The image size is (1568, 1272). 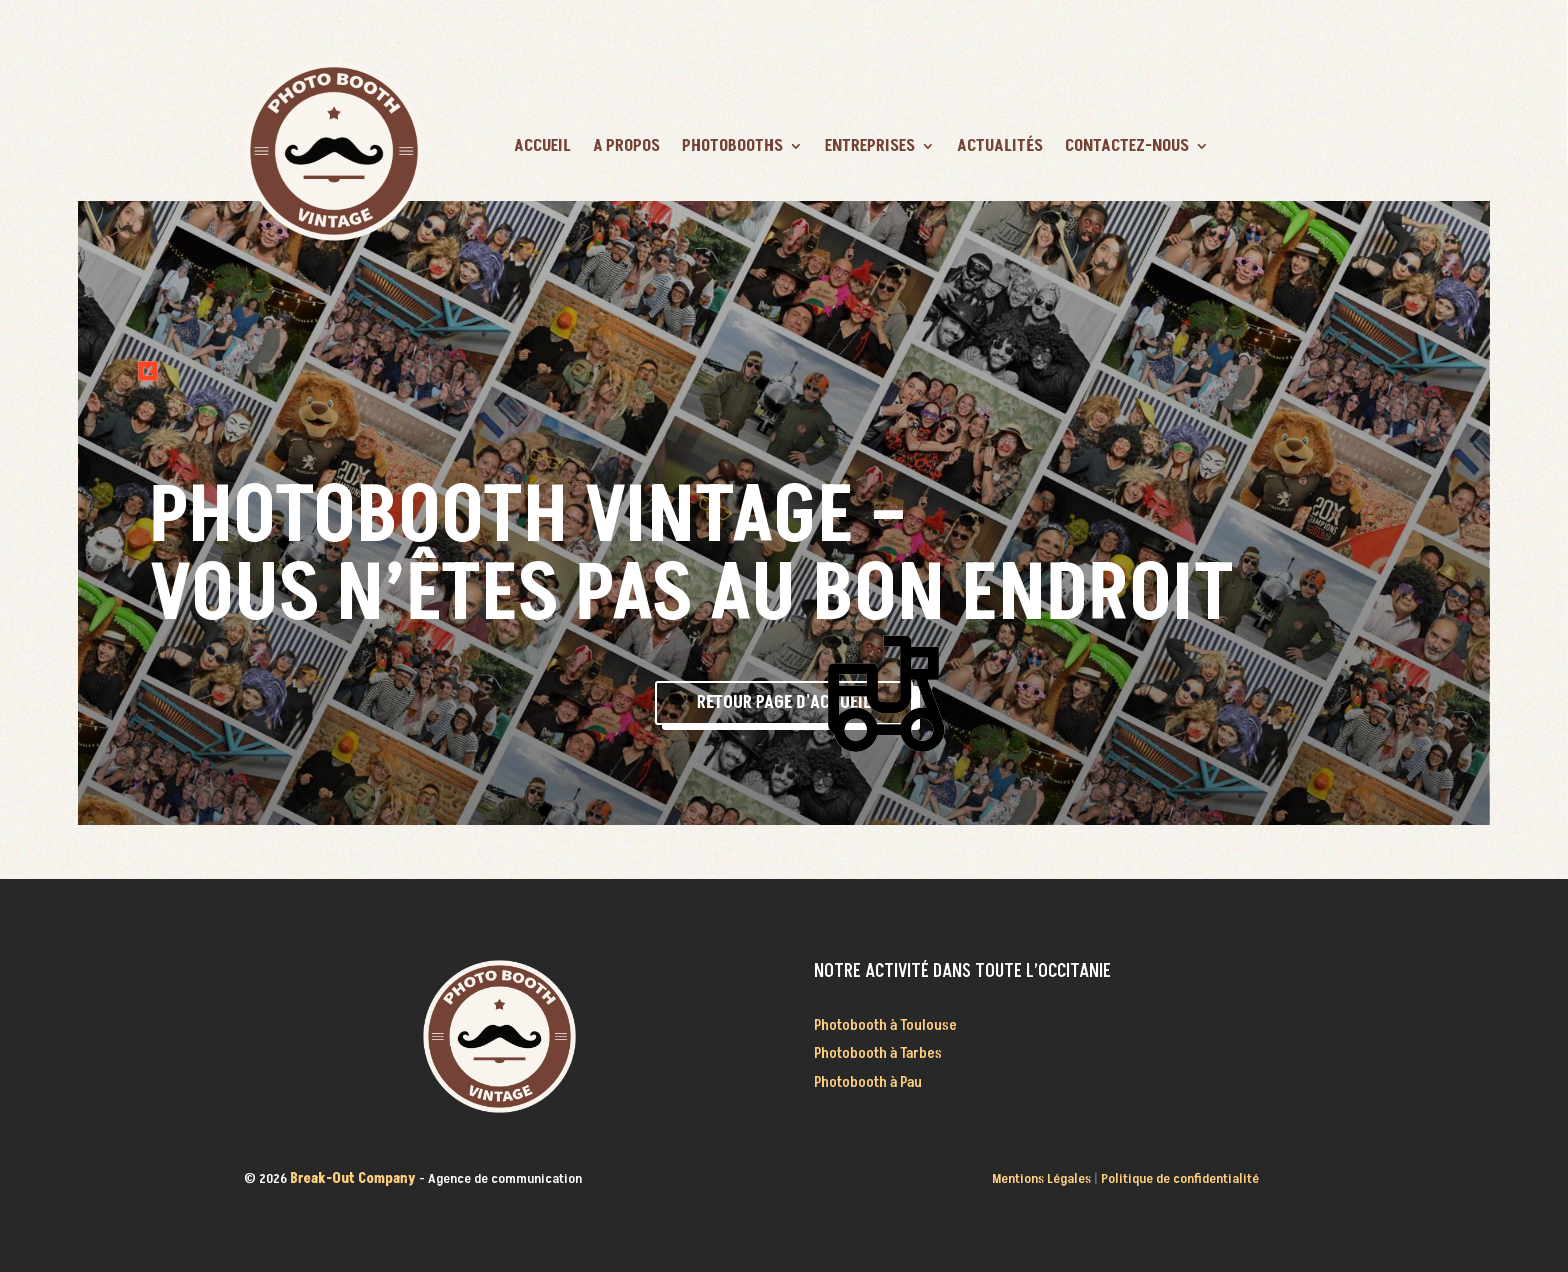 I want to click on navigate to previous or lower-level content, so click(x=148, y=371).